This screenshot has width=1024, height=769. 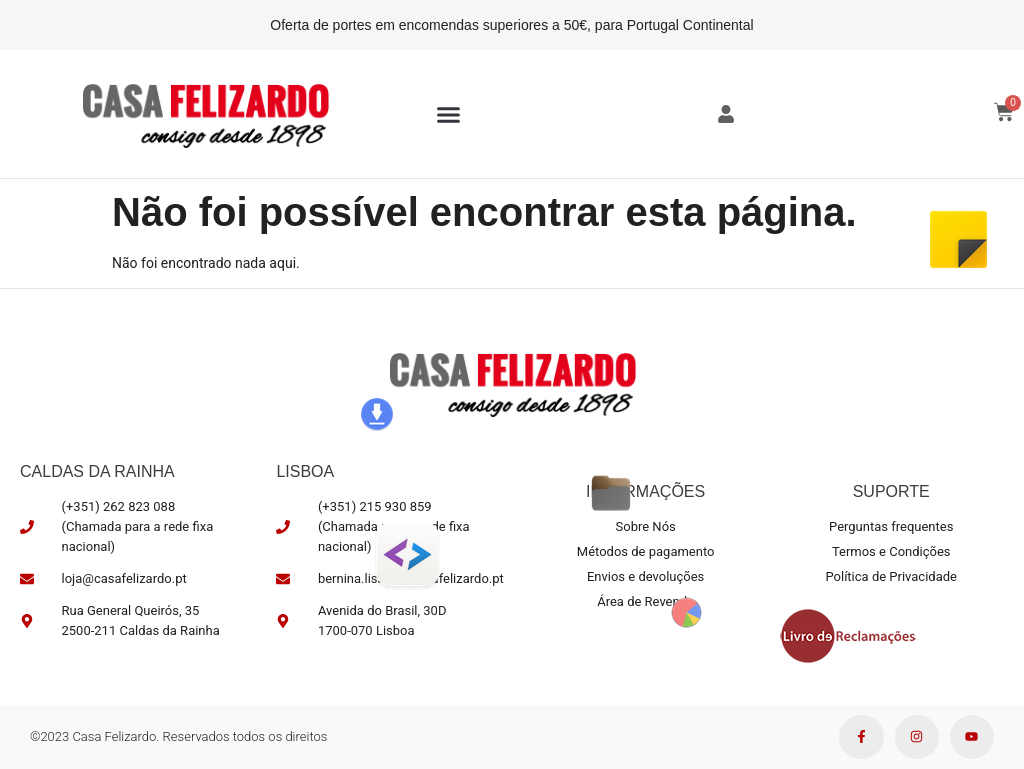 I want to click on open smartgit version control client, so click(x=407, y=554).